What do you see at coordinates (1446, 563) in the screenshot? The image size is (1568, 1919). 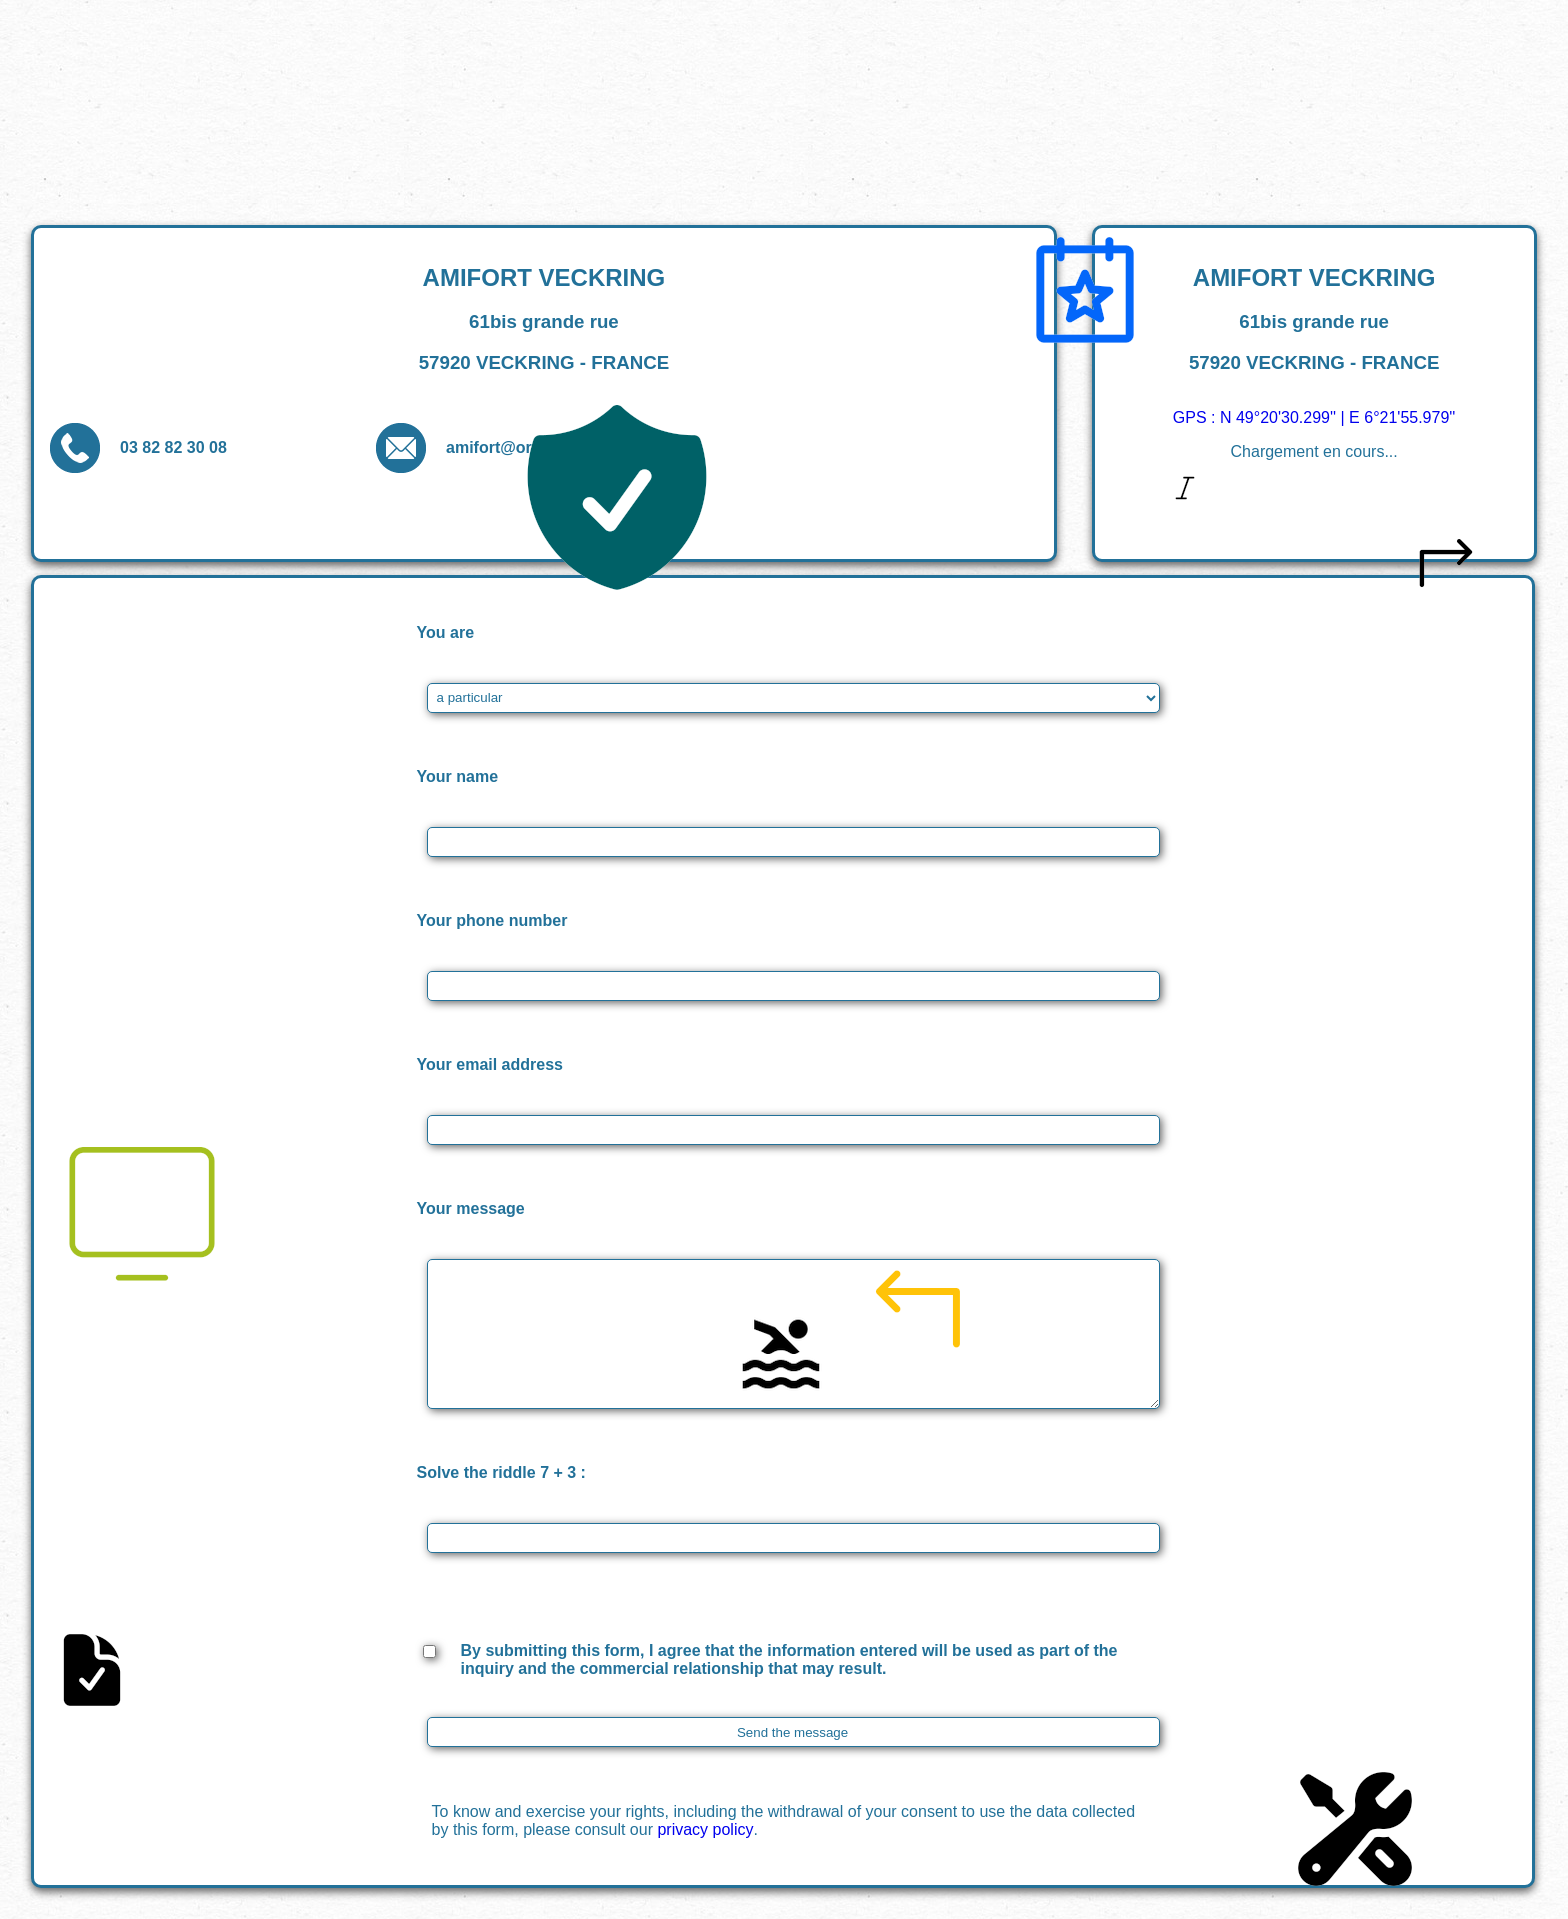 I see `redirect or forward content` at bounding box center [1446, 563].